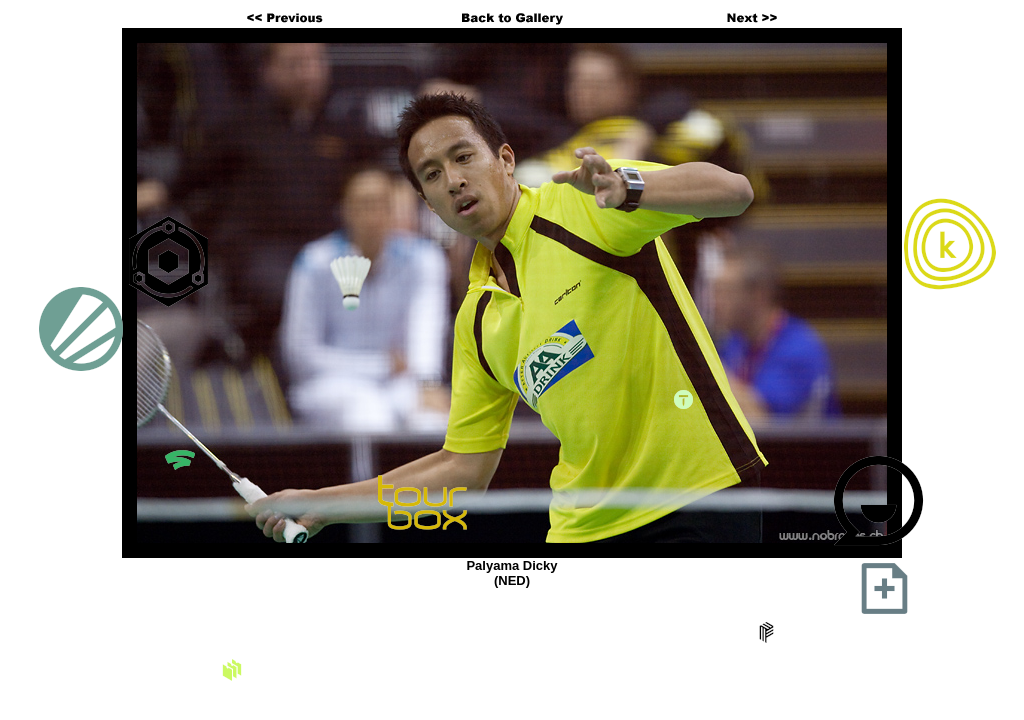 This screenshot has width=1024, height=720. I want to click on google stadia gaming service logo, so click(180, 460).